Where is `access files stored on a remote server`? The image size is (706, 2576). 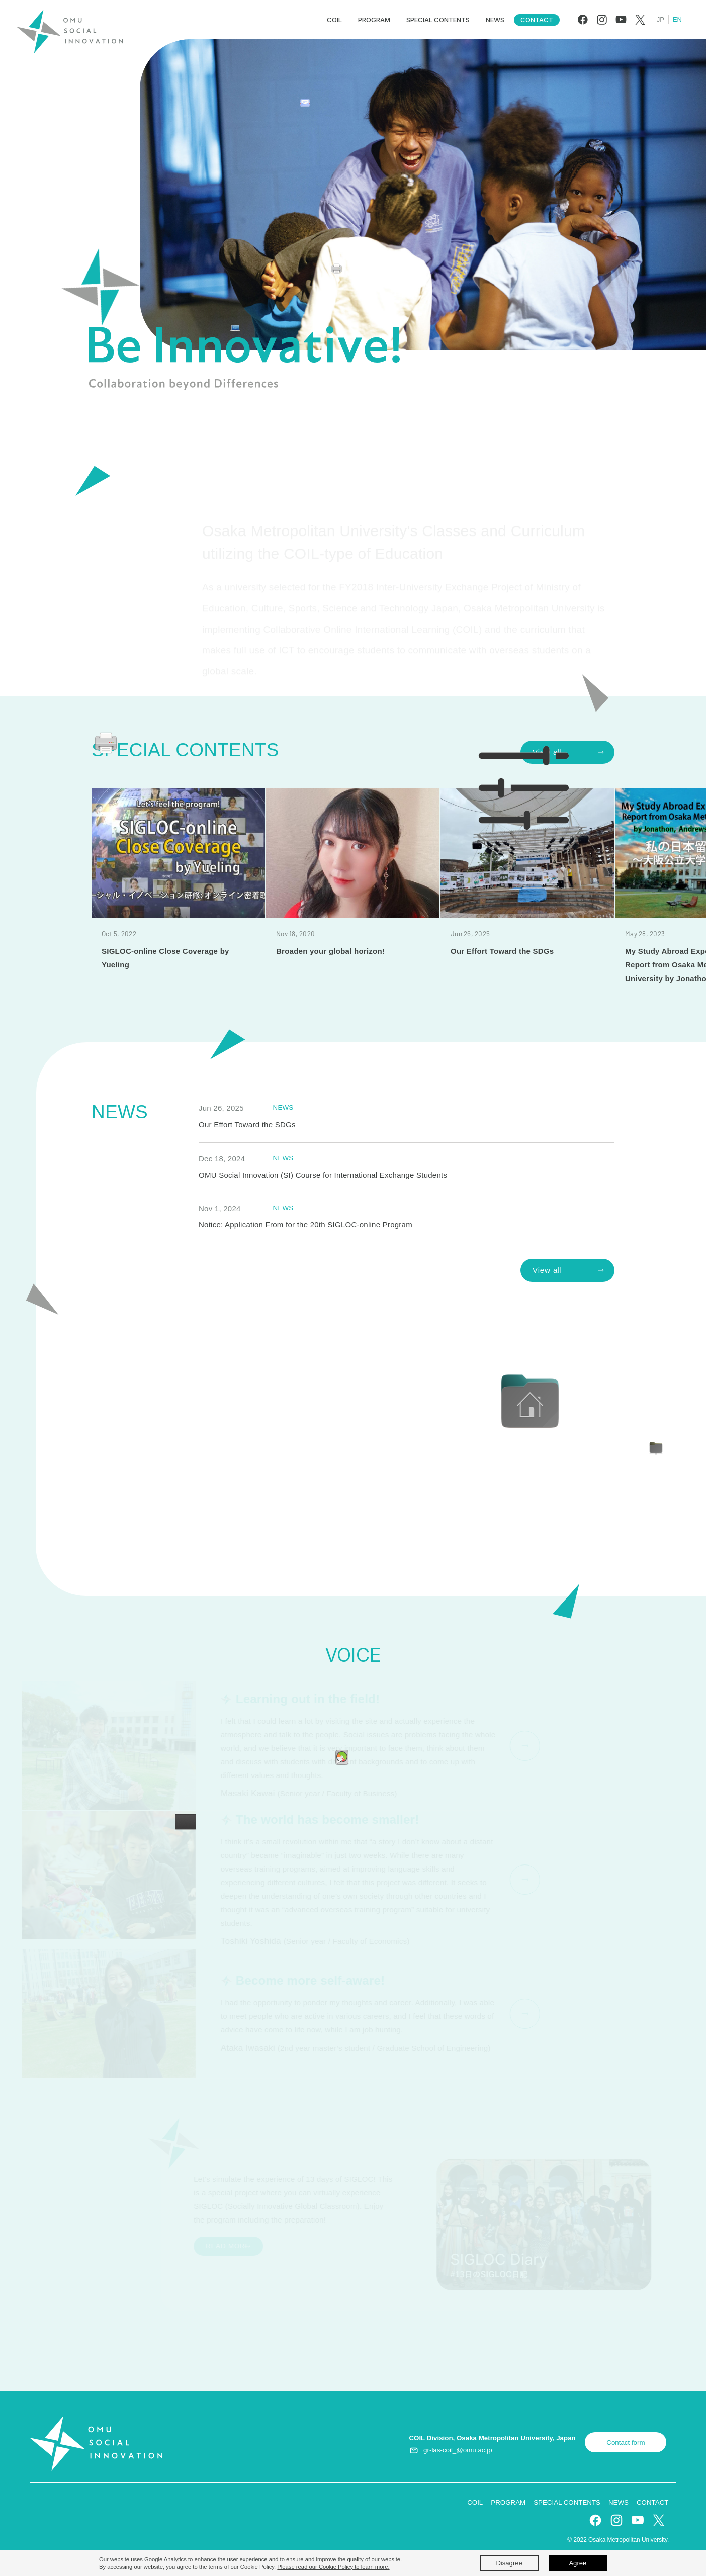
access files stored on a remote server is located at coordinates (656, 1448).